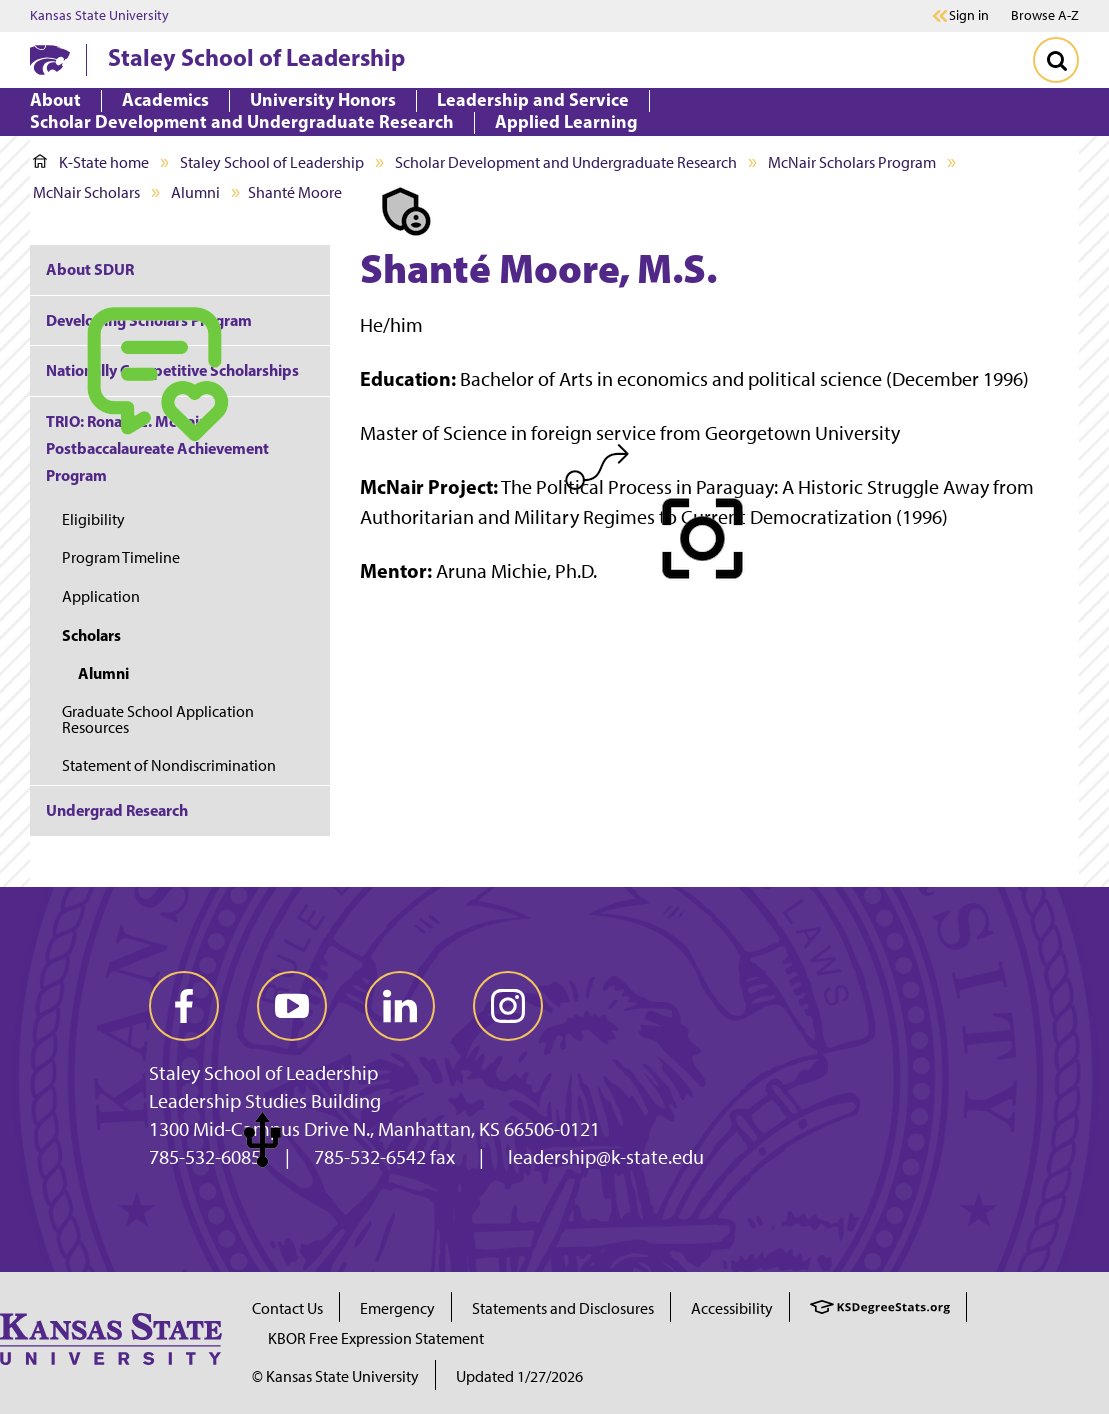 This screenshot has height=1414, width=1109. Describe the element at coordinates (262, 1140) in the screenshot. I see `connect a USB device` at that location.